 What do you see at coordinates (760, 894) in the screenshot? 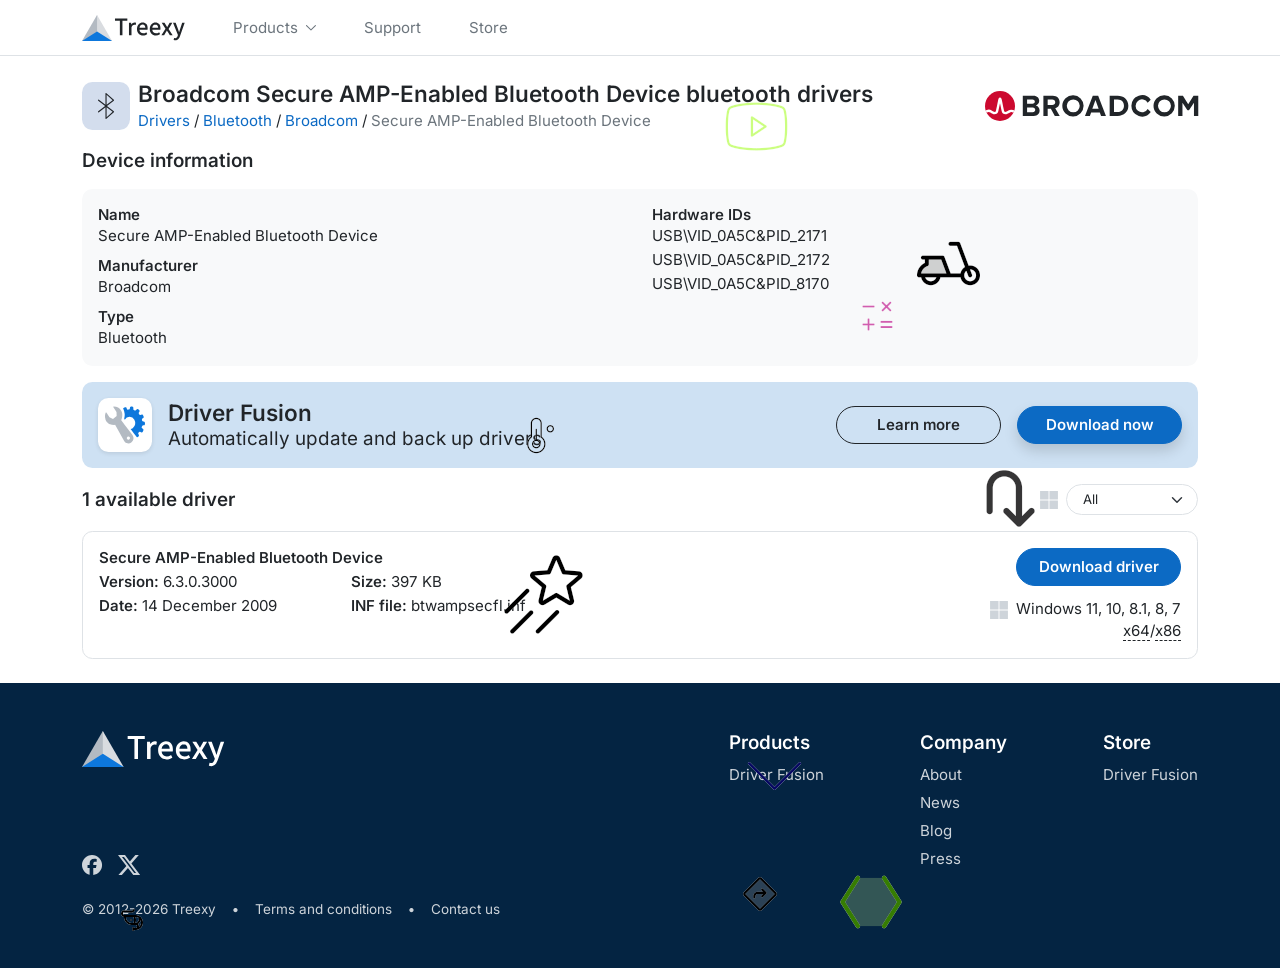
I see `indicates a turn or direction in navigation` at bounding box center [760, 894].